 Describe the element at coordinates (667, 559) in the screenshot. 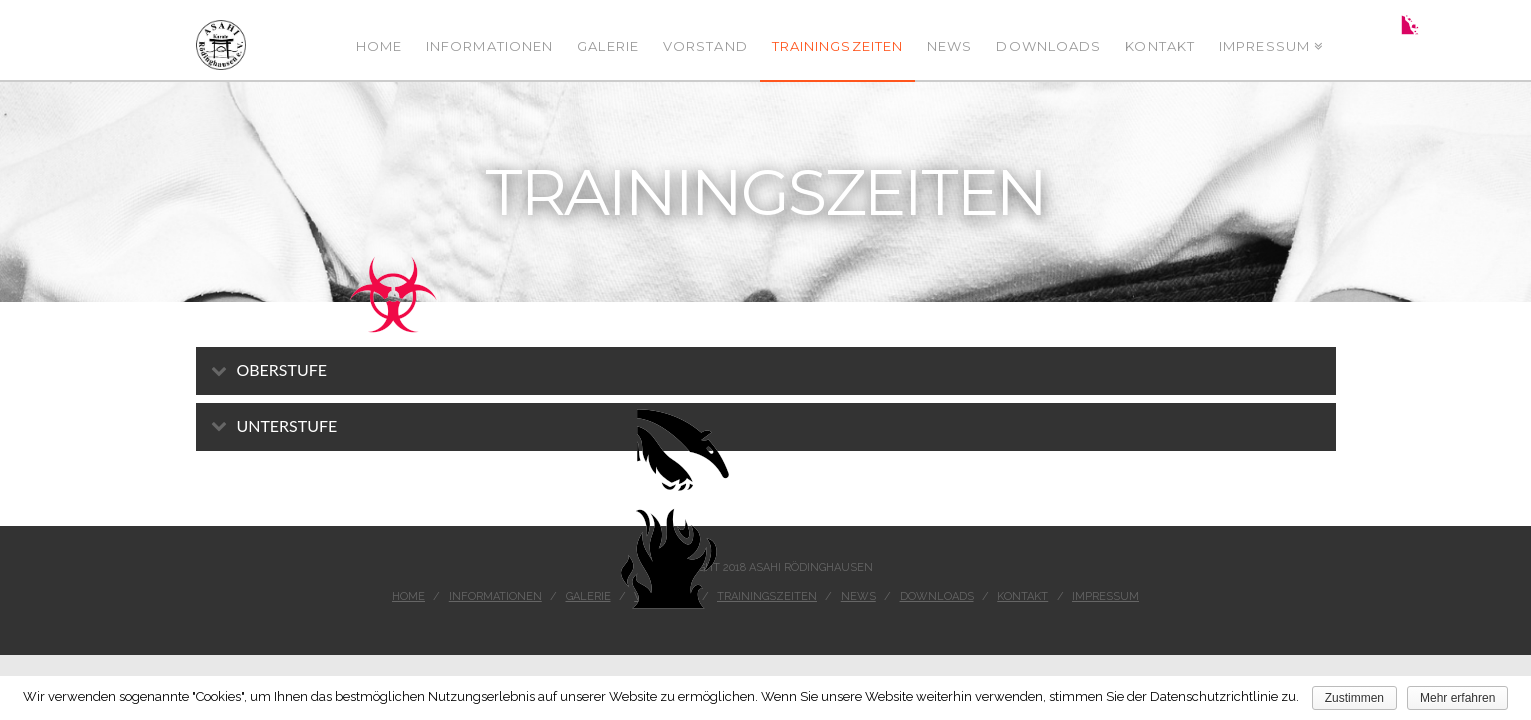

I see `indicates a celebration or special event` at that location.